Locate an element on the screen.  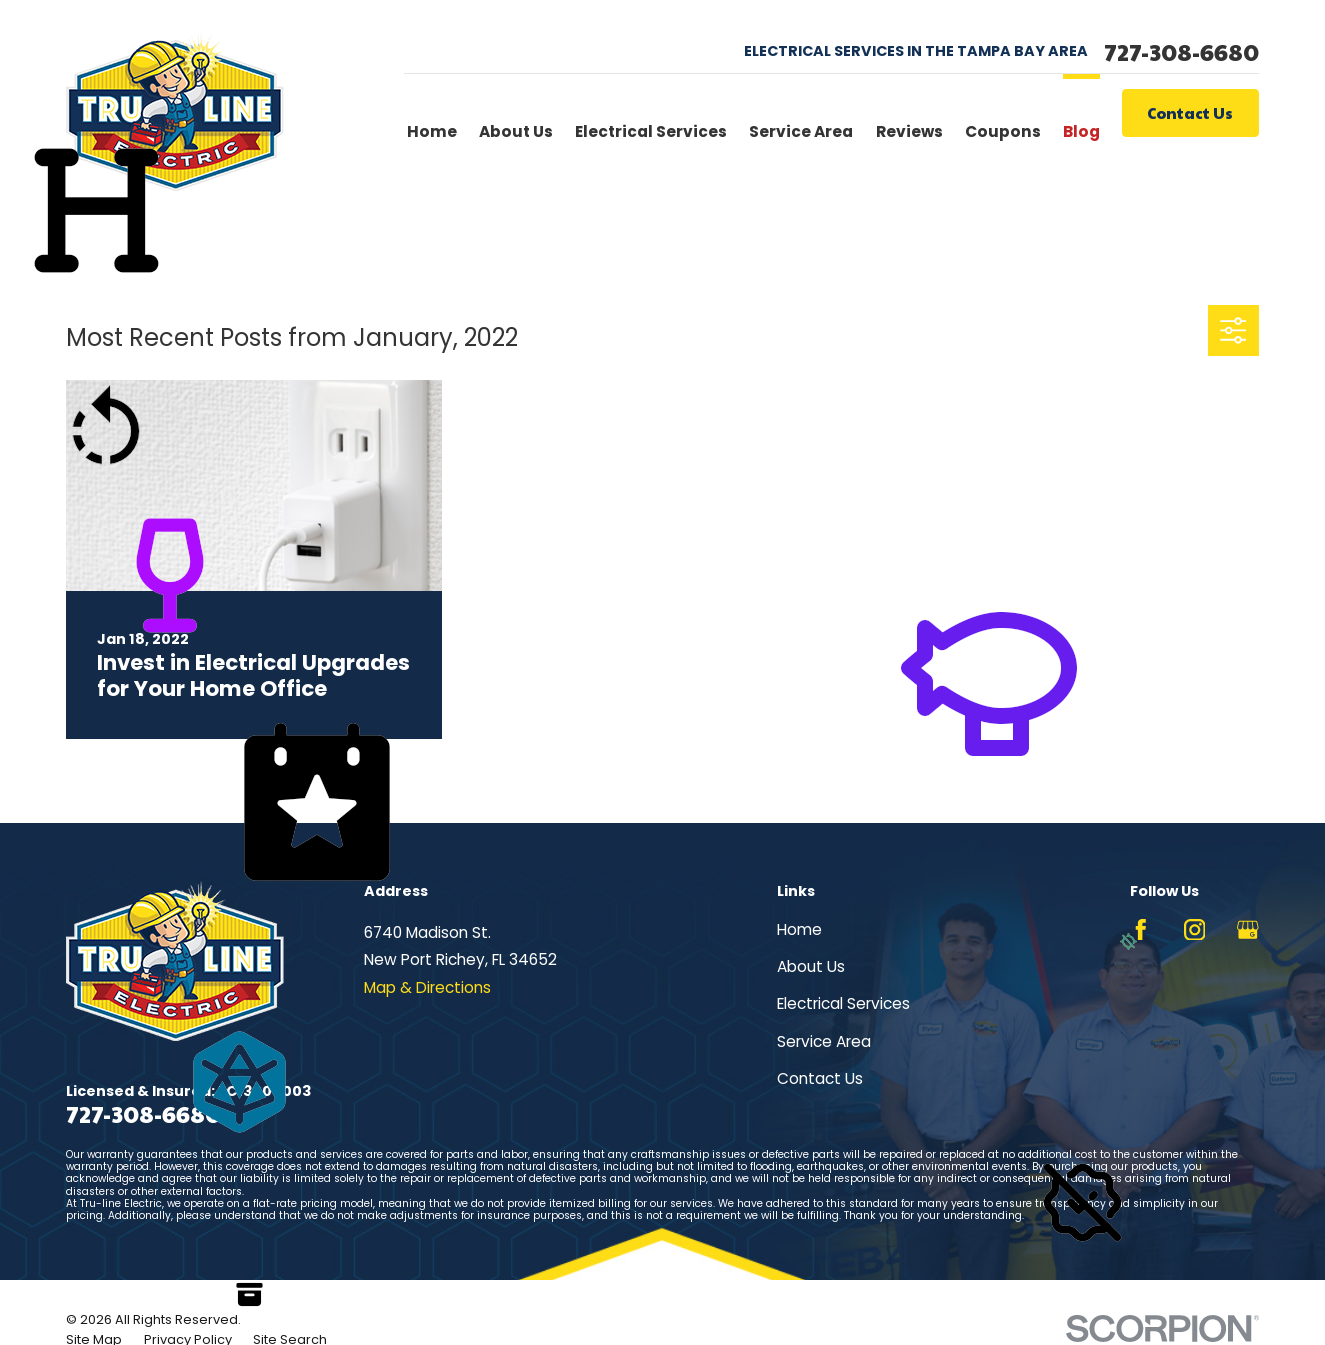
format text as a heading is located at coordinates (96, 210).